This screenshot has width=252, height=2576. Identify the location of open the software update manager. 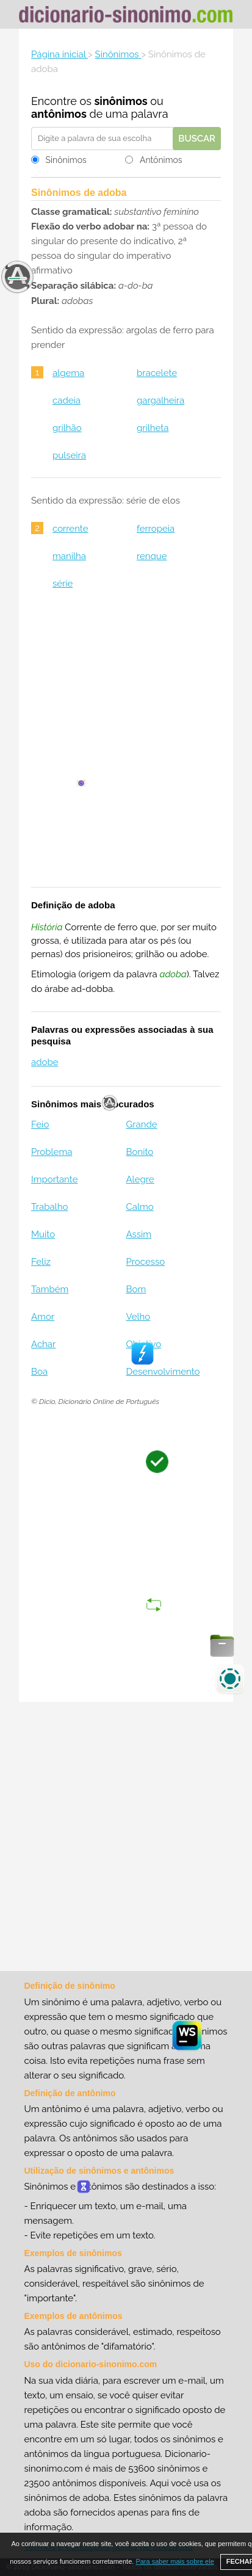
(17, 277).